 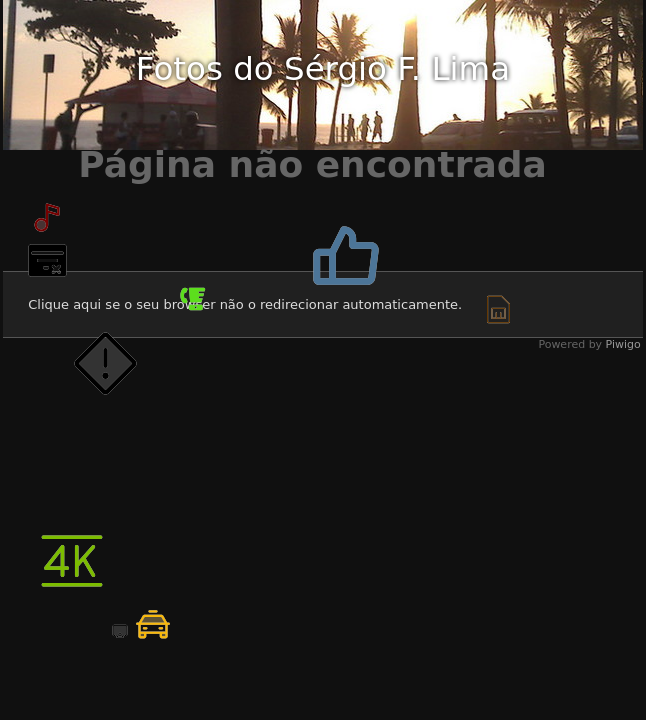 I want to click on like or approve a post, so click(x=346, y=259).